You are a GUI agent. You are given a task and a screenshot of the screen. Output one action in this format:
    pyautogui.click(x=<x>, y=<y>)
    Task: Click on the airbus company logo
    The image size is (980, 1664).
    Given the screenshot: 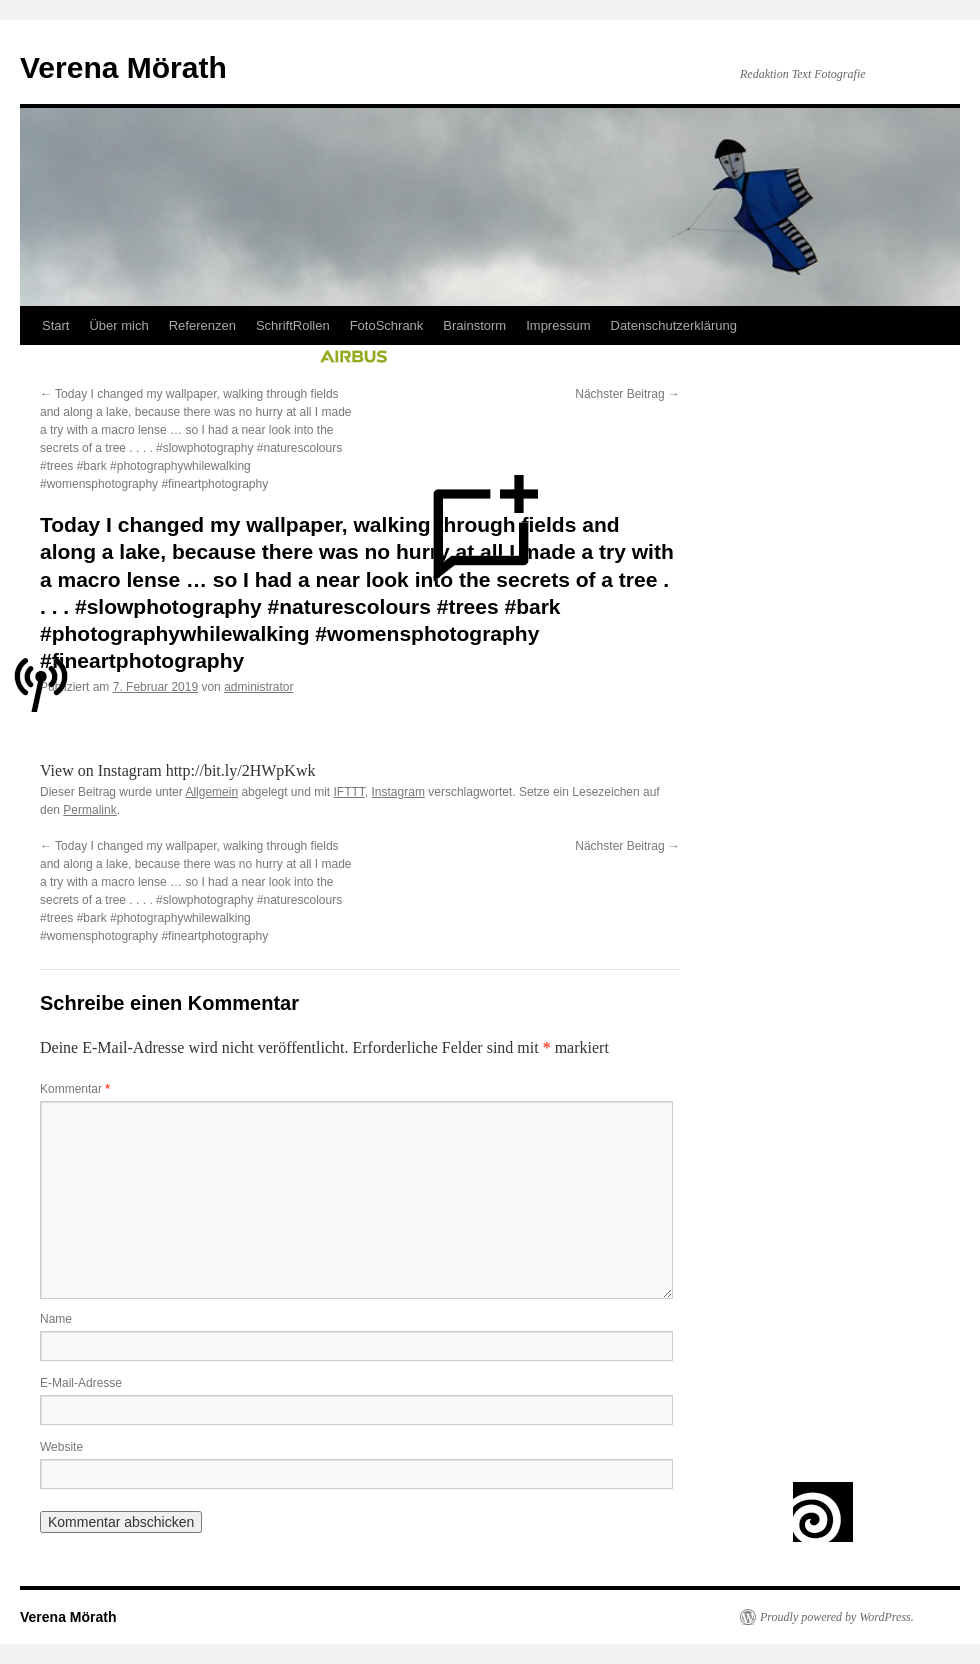 What is the action you would take?
    pyautogui.click(x=353, y=356)
    